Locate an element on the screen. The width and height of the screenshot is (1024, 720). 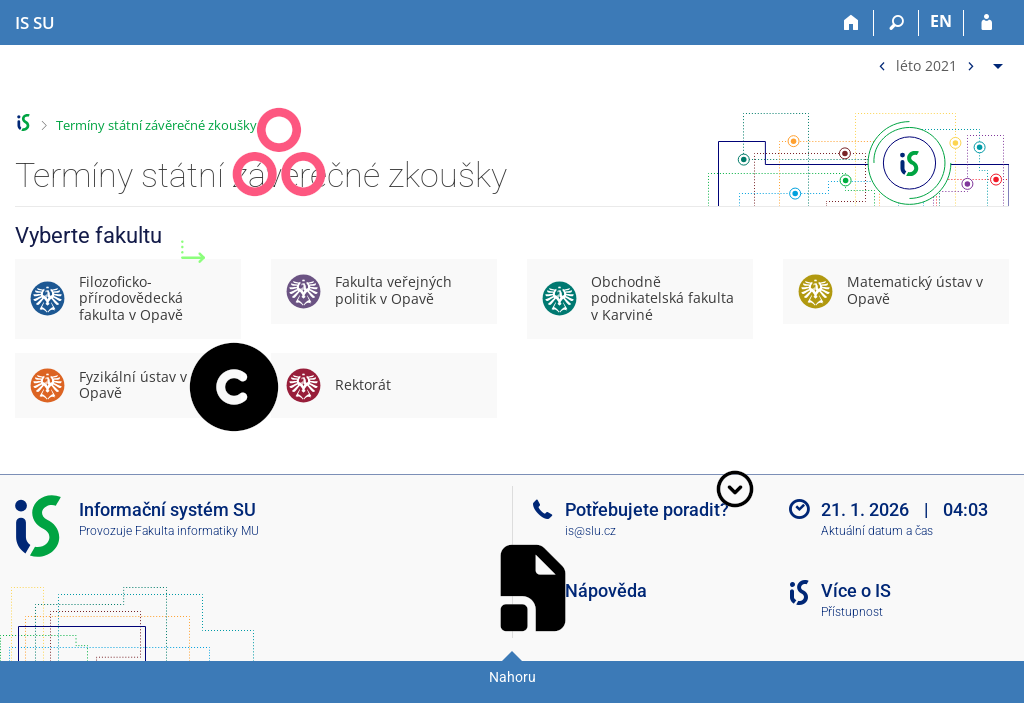
indicates a partial or incomplete file is located at coordinates (533, 588).